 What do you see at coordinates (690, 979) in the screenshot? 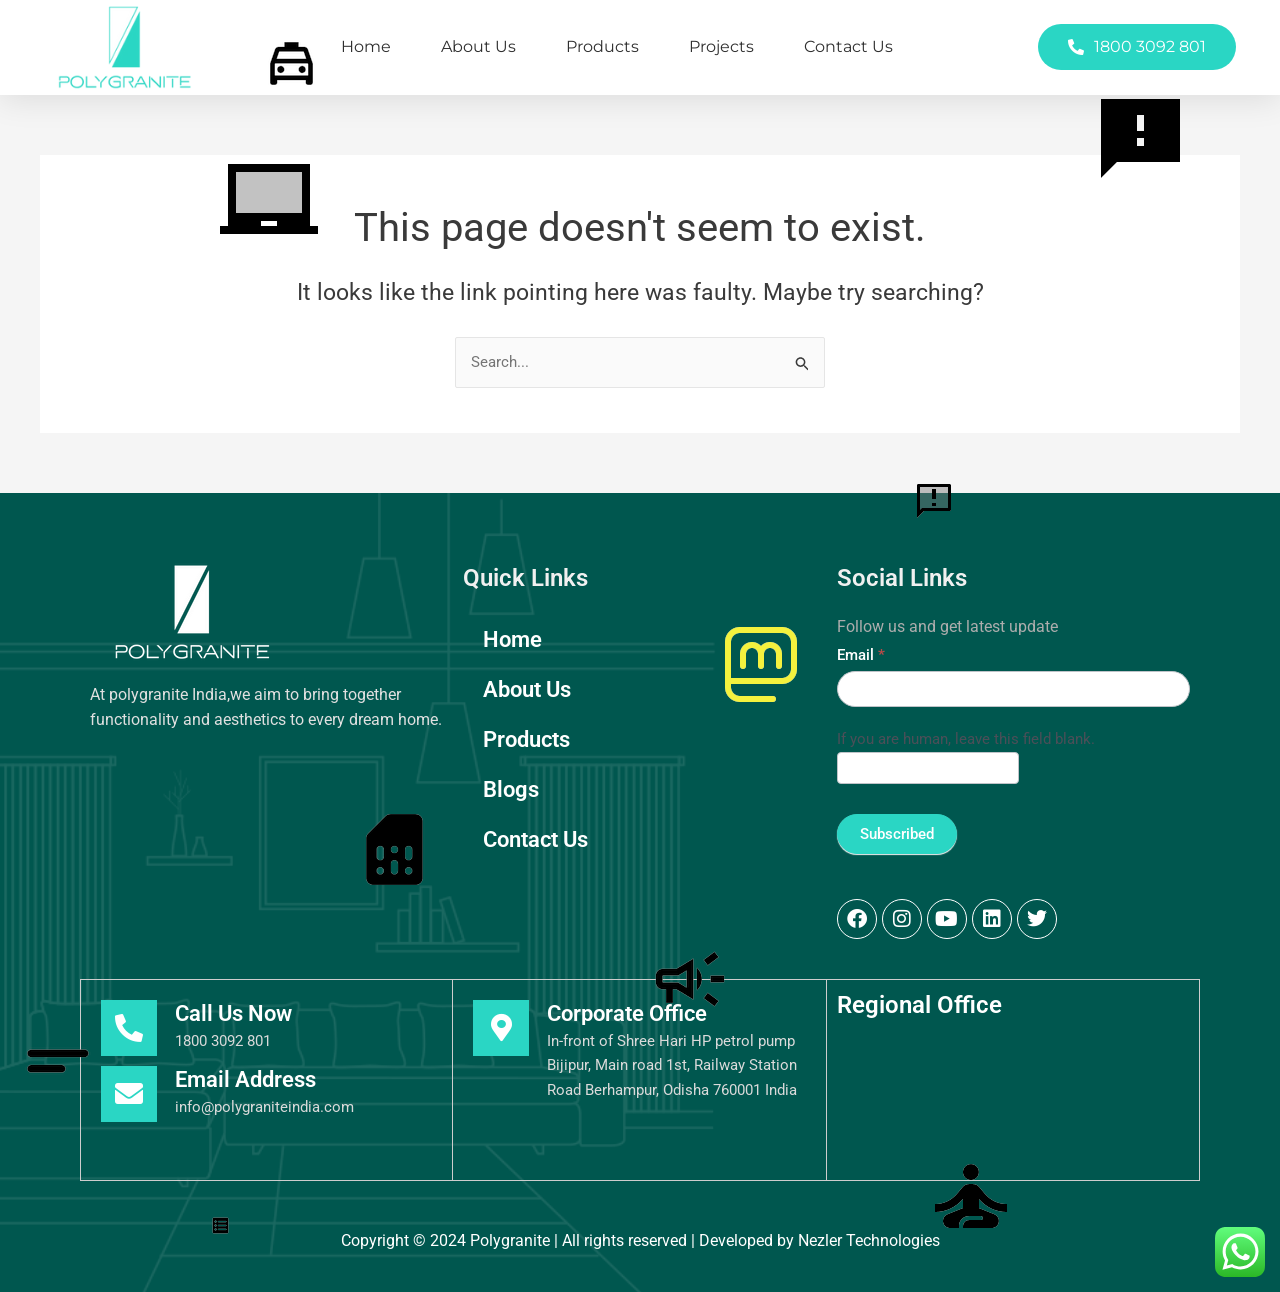
I see `start a new campaign or announcement` at bounding box center [690, 979].